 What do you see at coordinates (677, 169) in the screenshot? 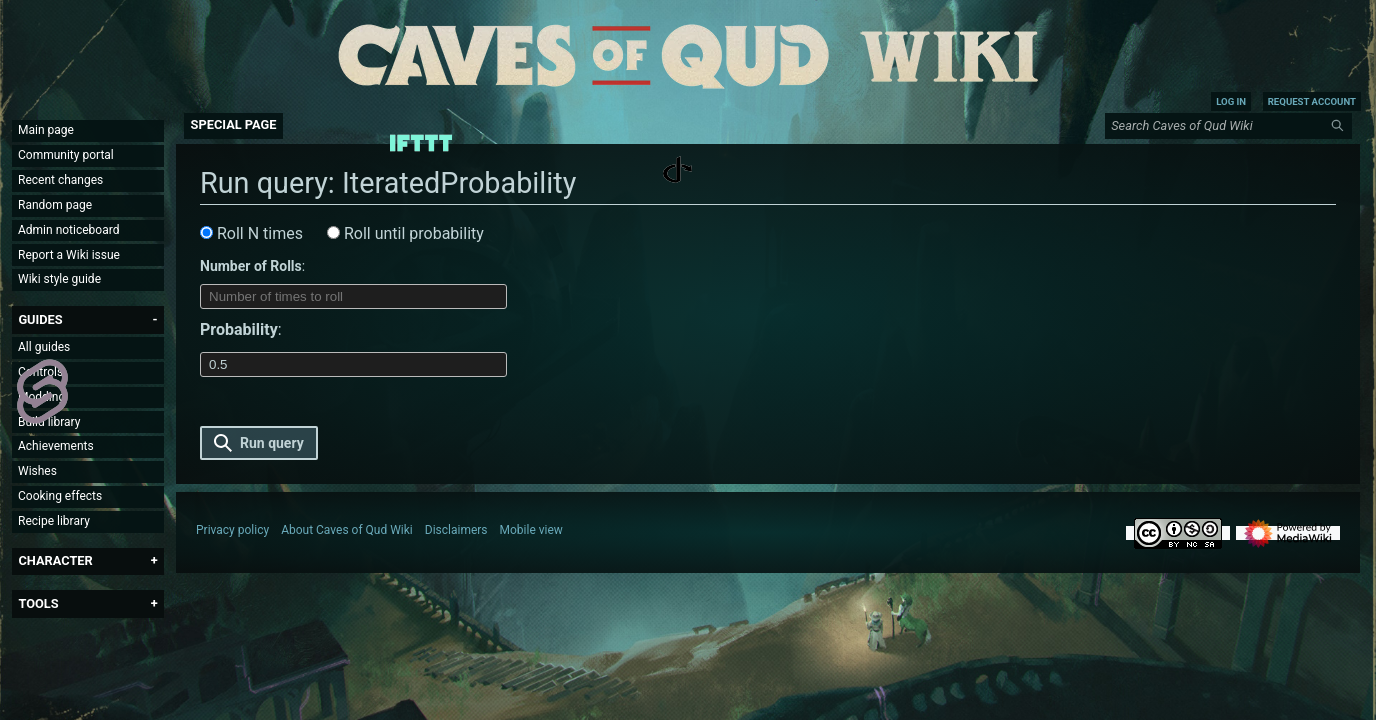
I see `sign in with OpenID authentication` at bounding box center [677, 169].